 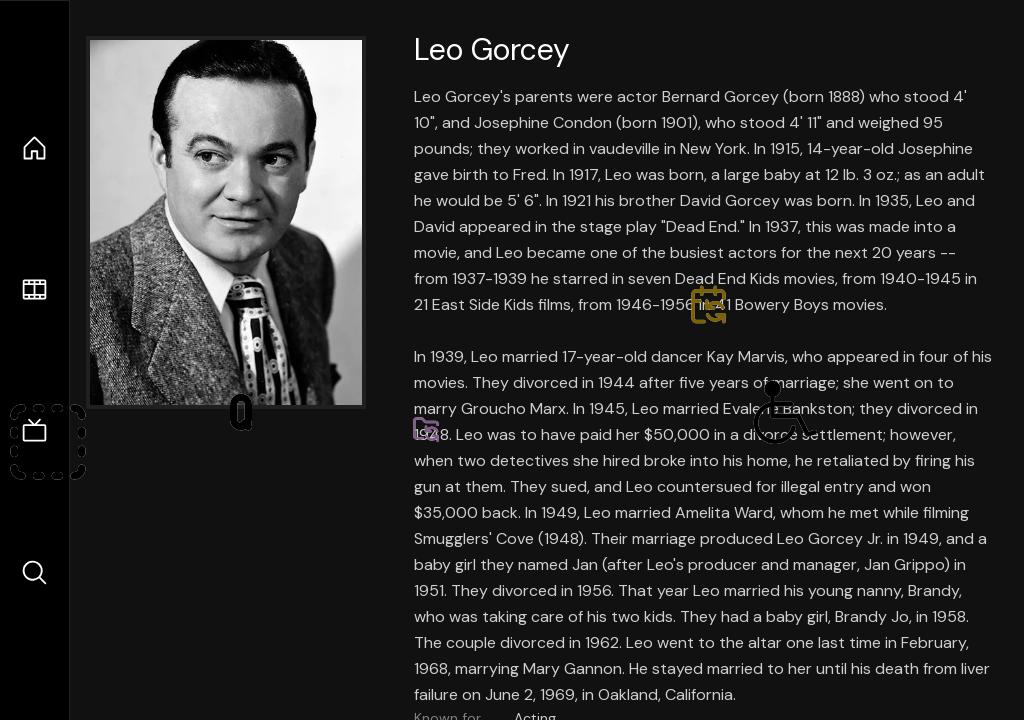 I want to click on indicates wheelchair accessible facility or entrance, so click(x=779, y=413).